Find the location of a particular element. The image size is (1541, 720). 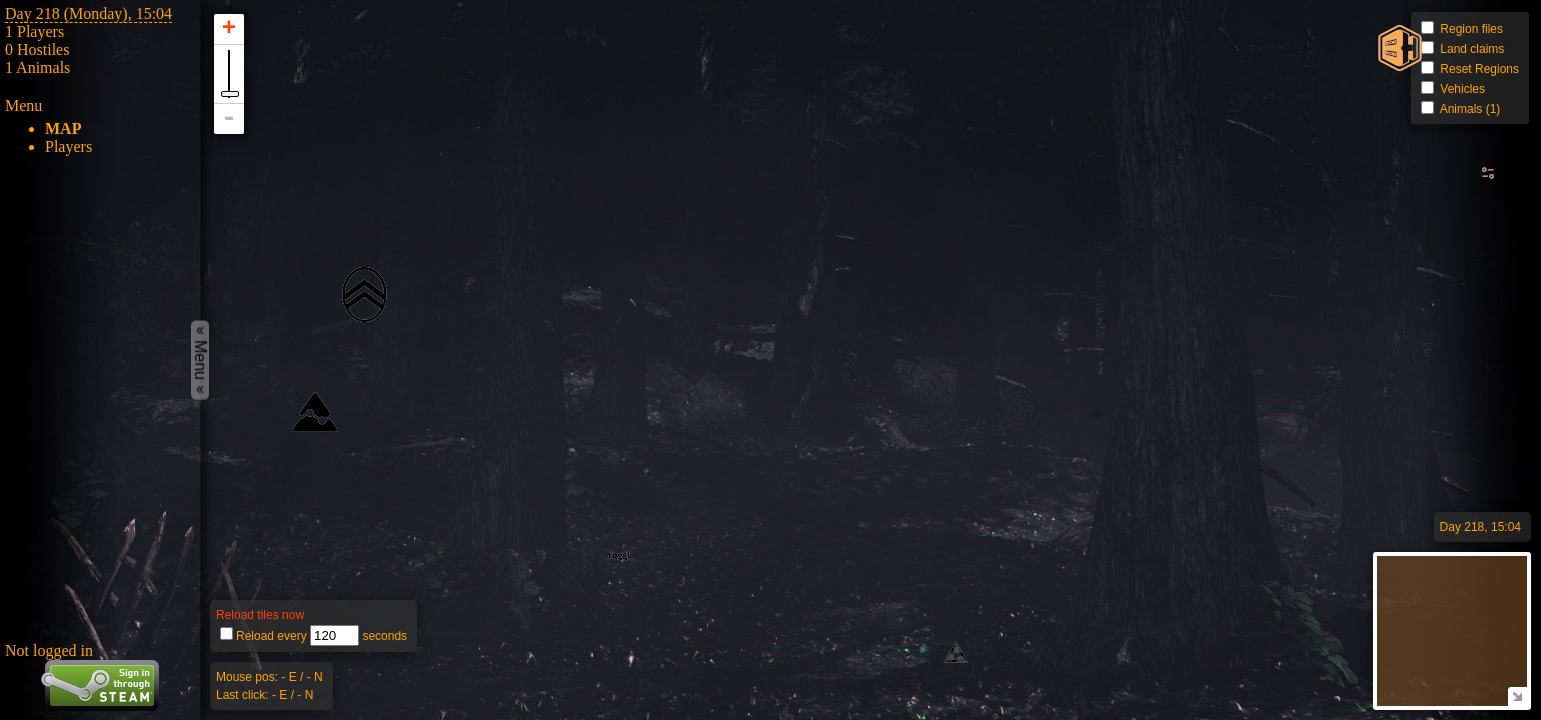

visit bisecthosting website is located at coordinates (1400, 48).